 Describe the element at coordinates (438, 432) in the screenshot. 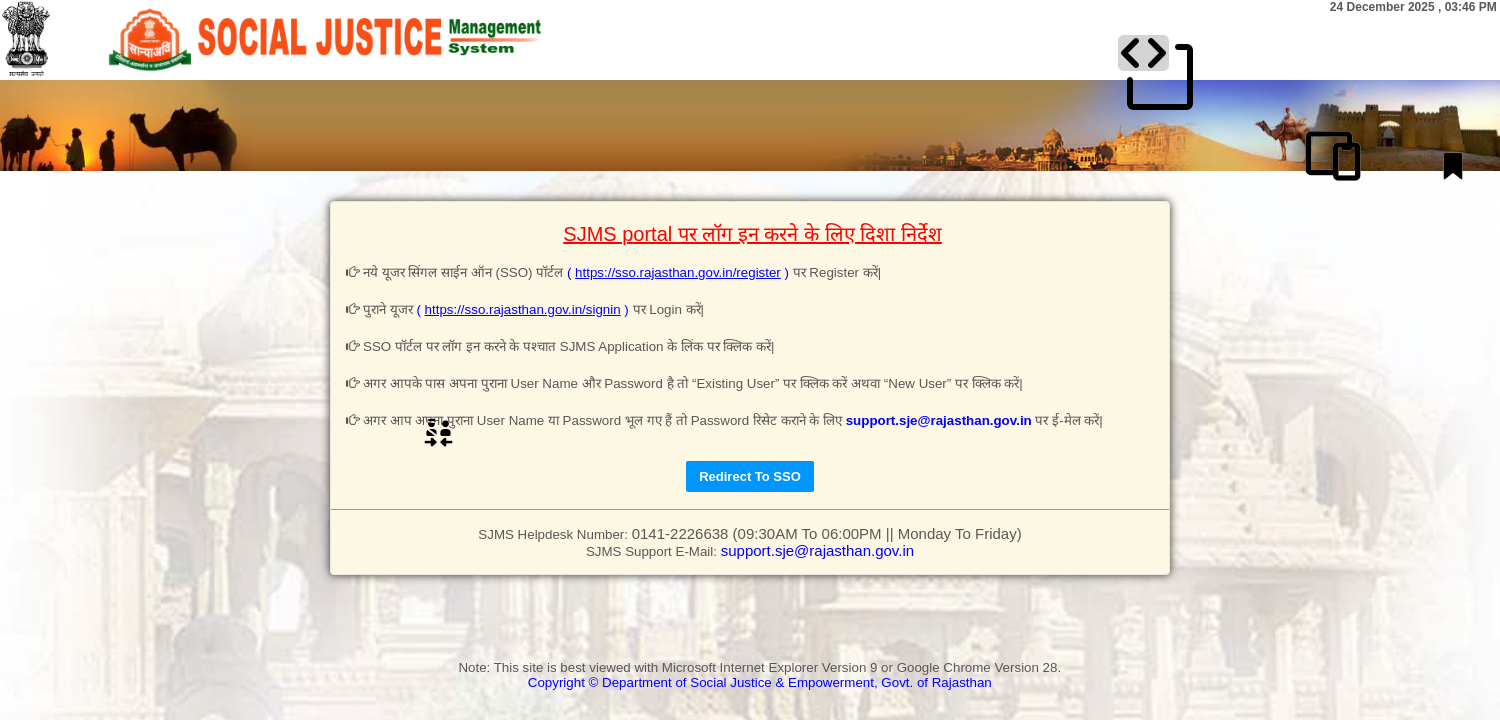

I see `military-to-civilian transition services` at that location.